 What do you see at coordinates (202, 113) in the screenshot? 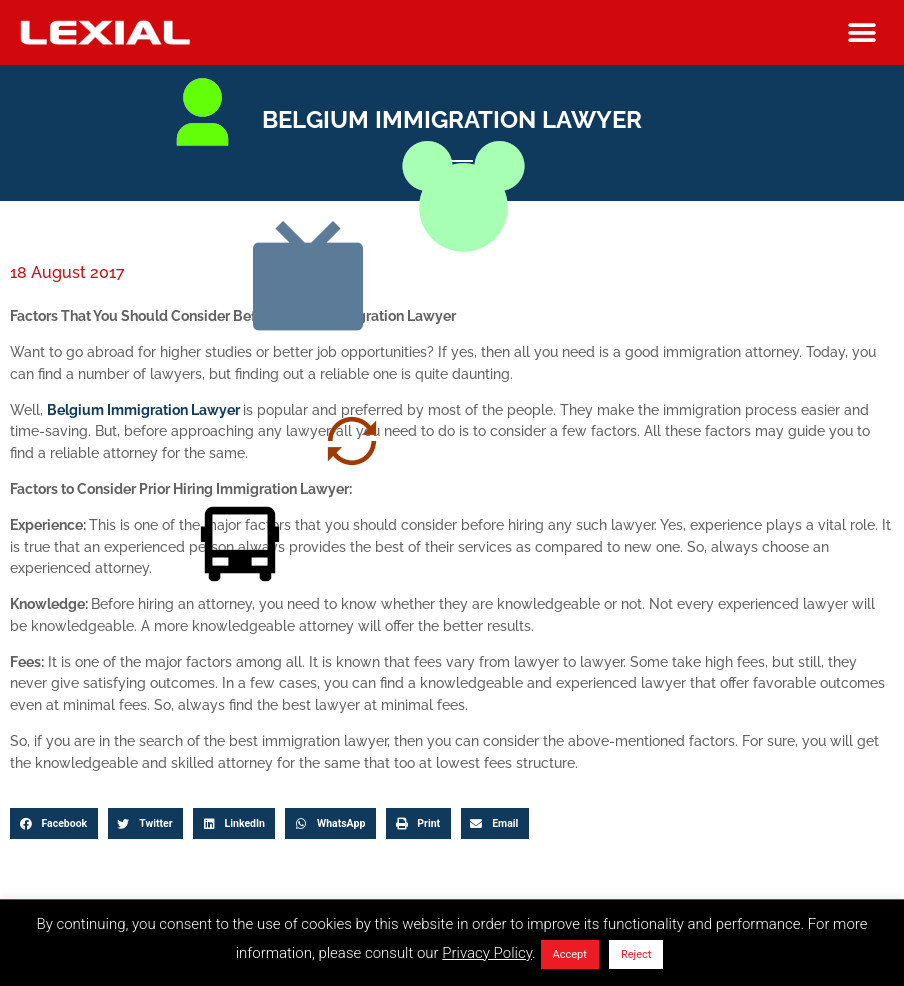
I see `view your profile` at bounding box center [202, 113].